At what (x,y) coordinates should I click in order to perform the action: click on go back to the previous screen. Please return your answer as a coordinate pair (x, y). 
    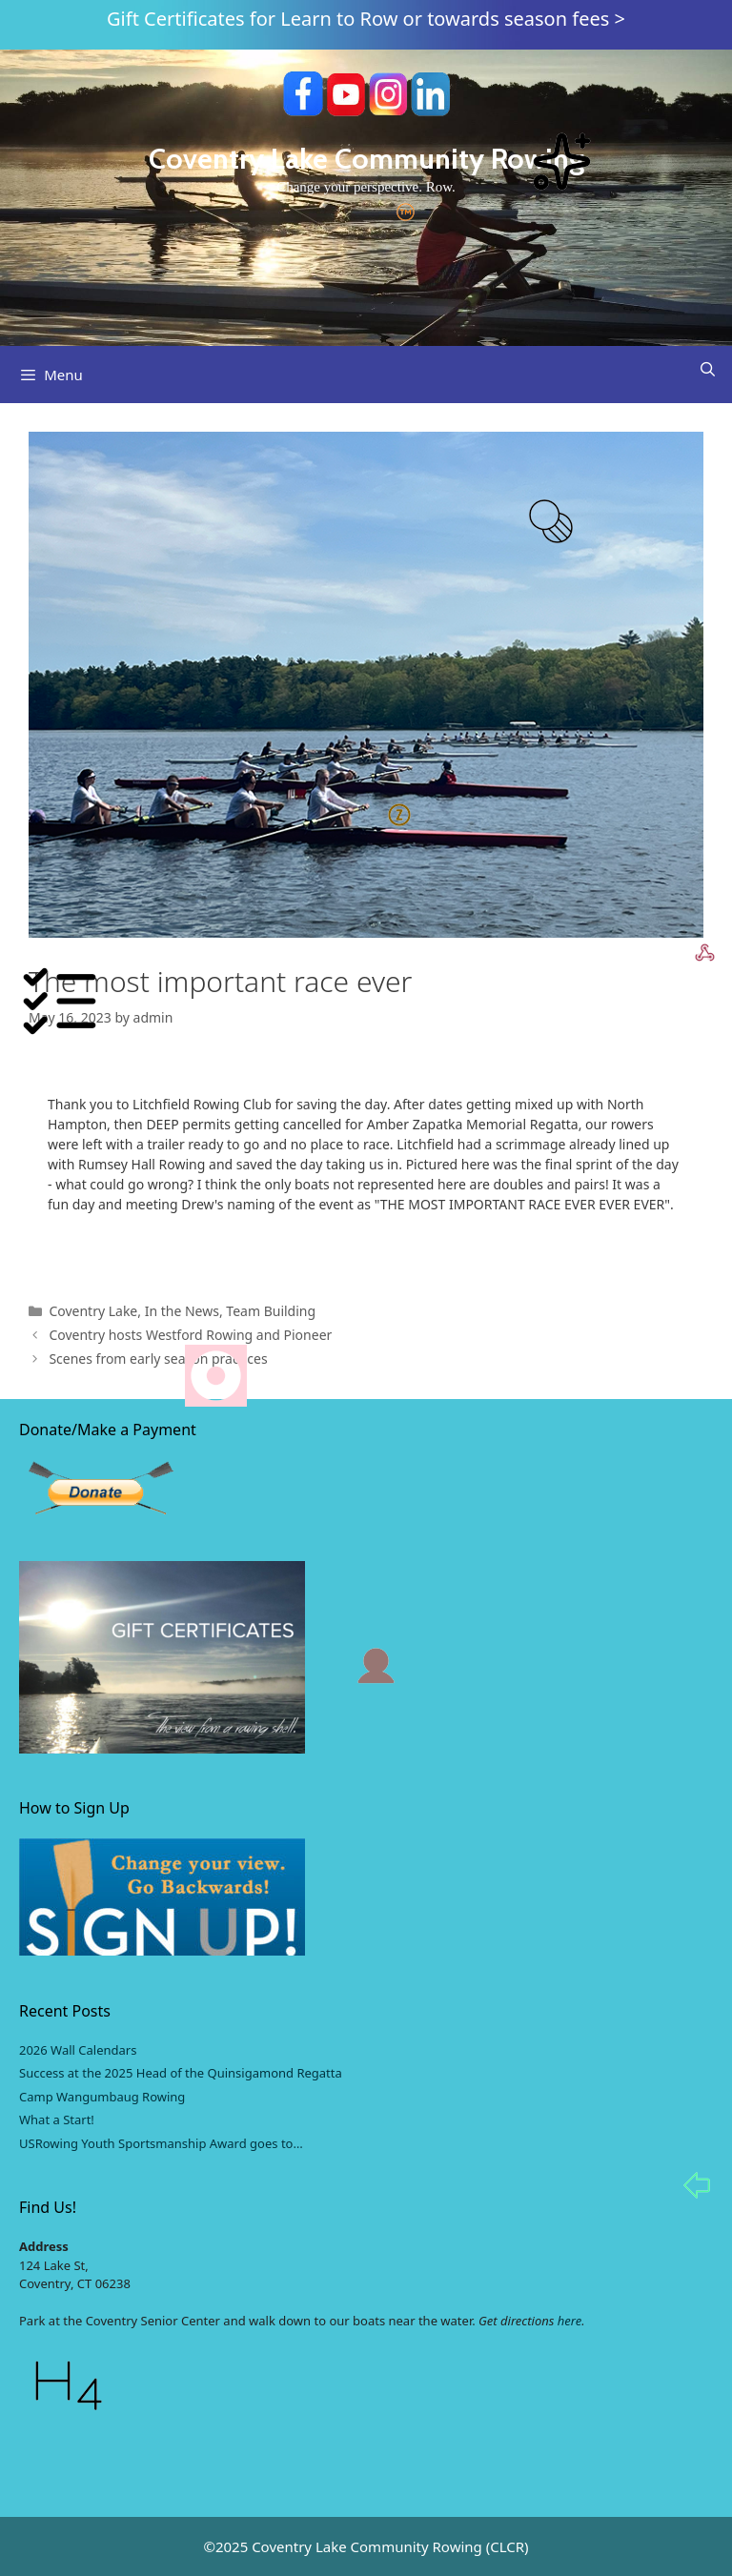
    Looking at the image, I should click on (698, 2185).